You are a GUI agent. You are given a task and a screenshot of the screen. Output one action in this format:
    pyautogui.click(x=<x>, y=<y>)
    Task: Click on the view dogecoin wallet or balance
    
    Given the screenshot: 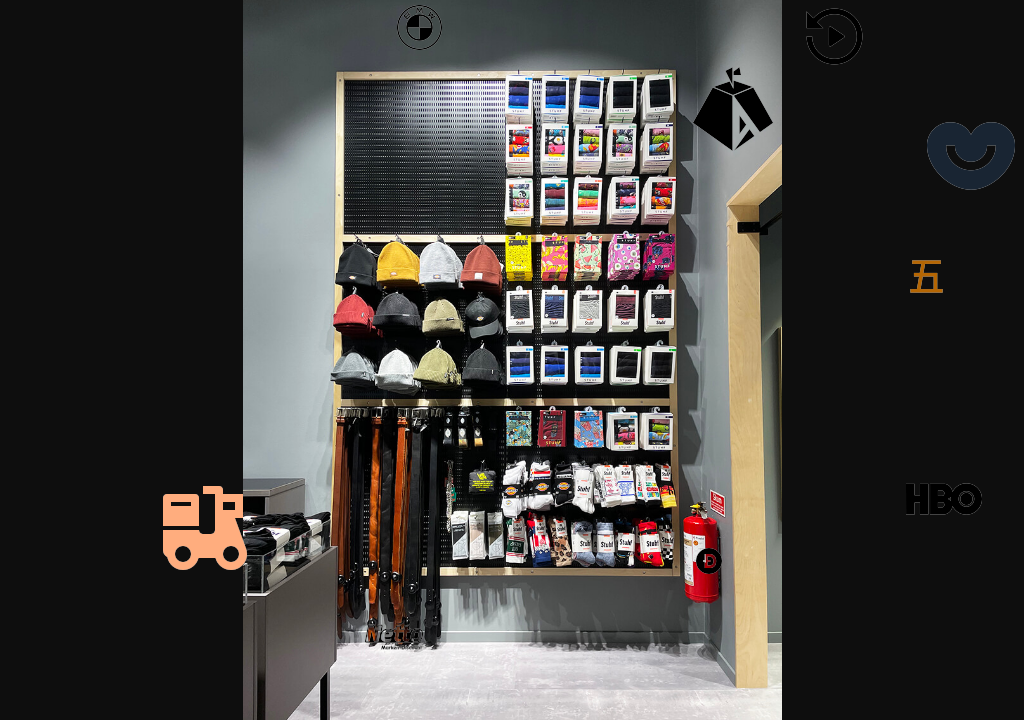 What is the action you would take?
    pyautogui.click(x=709, y=561)
    